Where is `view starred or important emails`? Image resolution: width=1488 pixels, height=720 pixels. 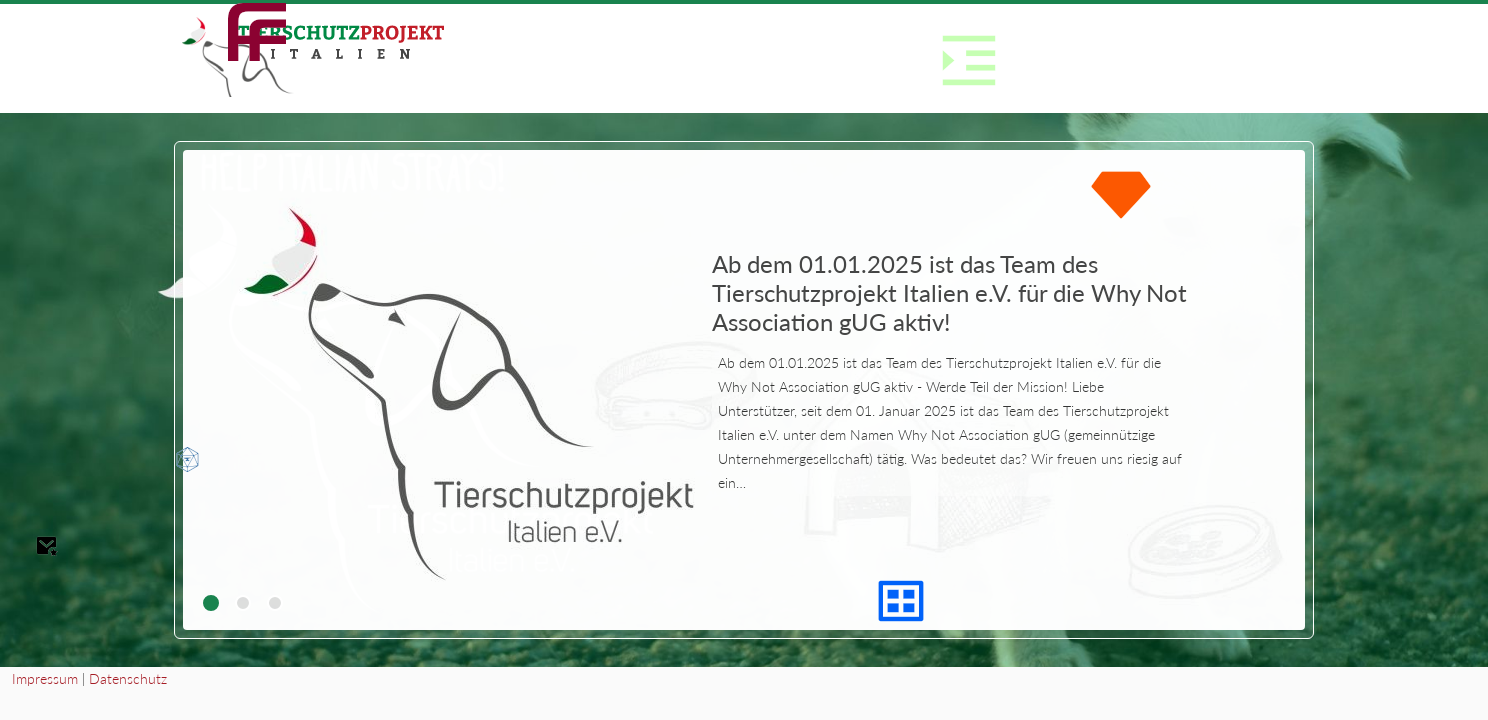
view starred or important emails is located at coordinates (46, 545).